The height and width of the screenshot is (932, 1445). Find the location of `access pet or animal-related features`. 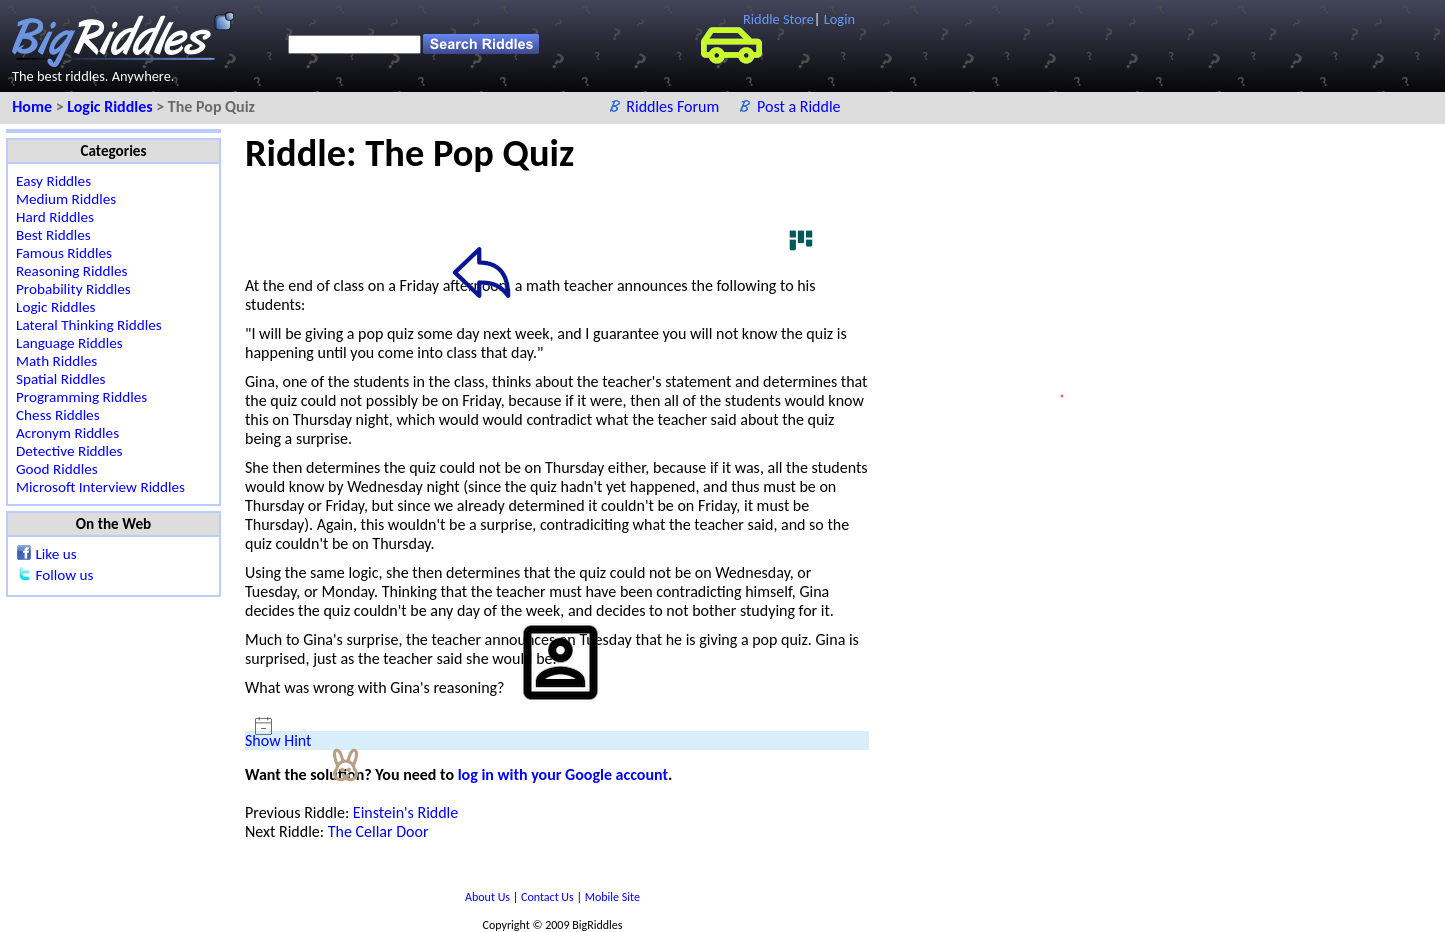

access pet or animal-related features is located at coordinates (345, 765).